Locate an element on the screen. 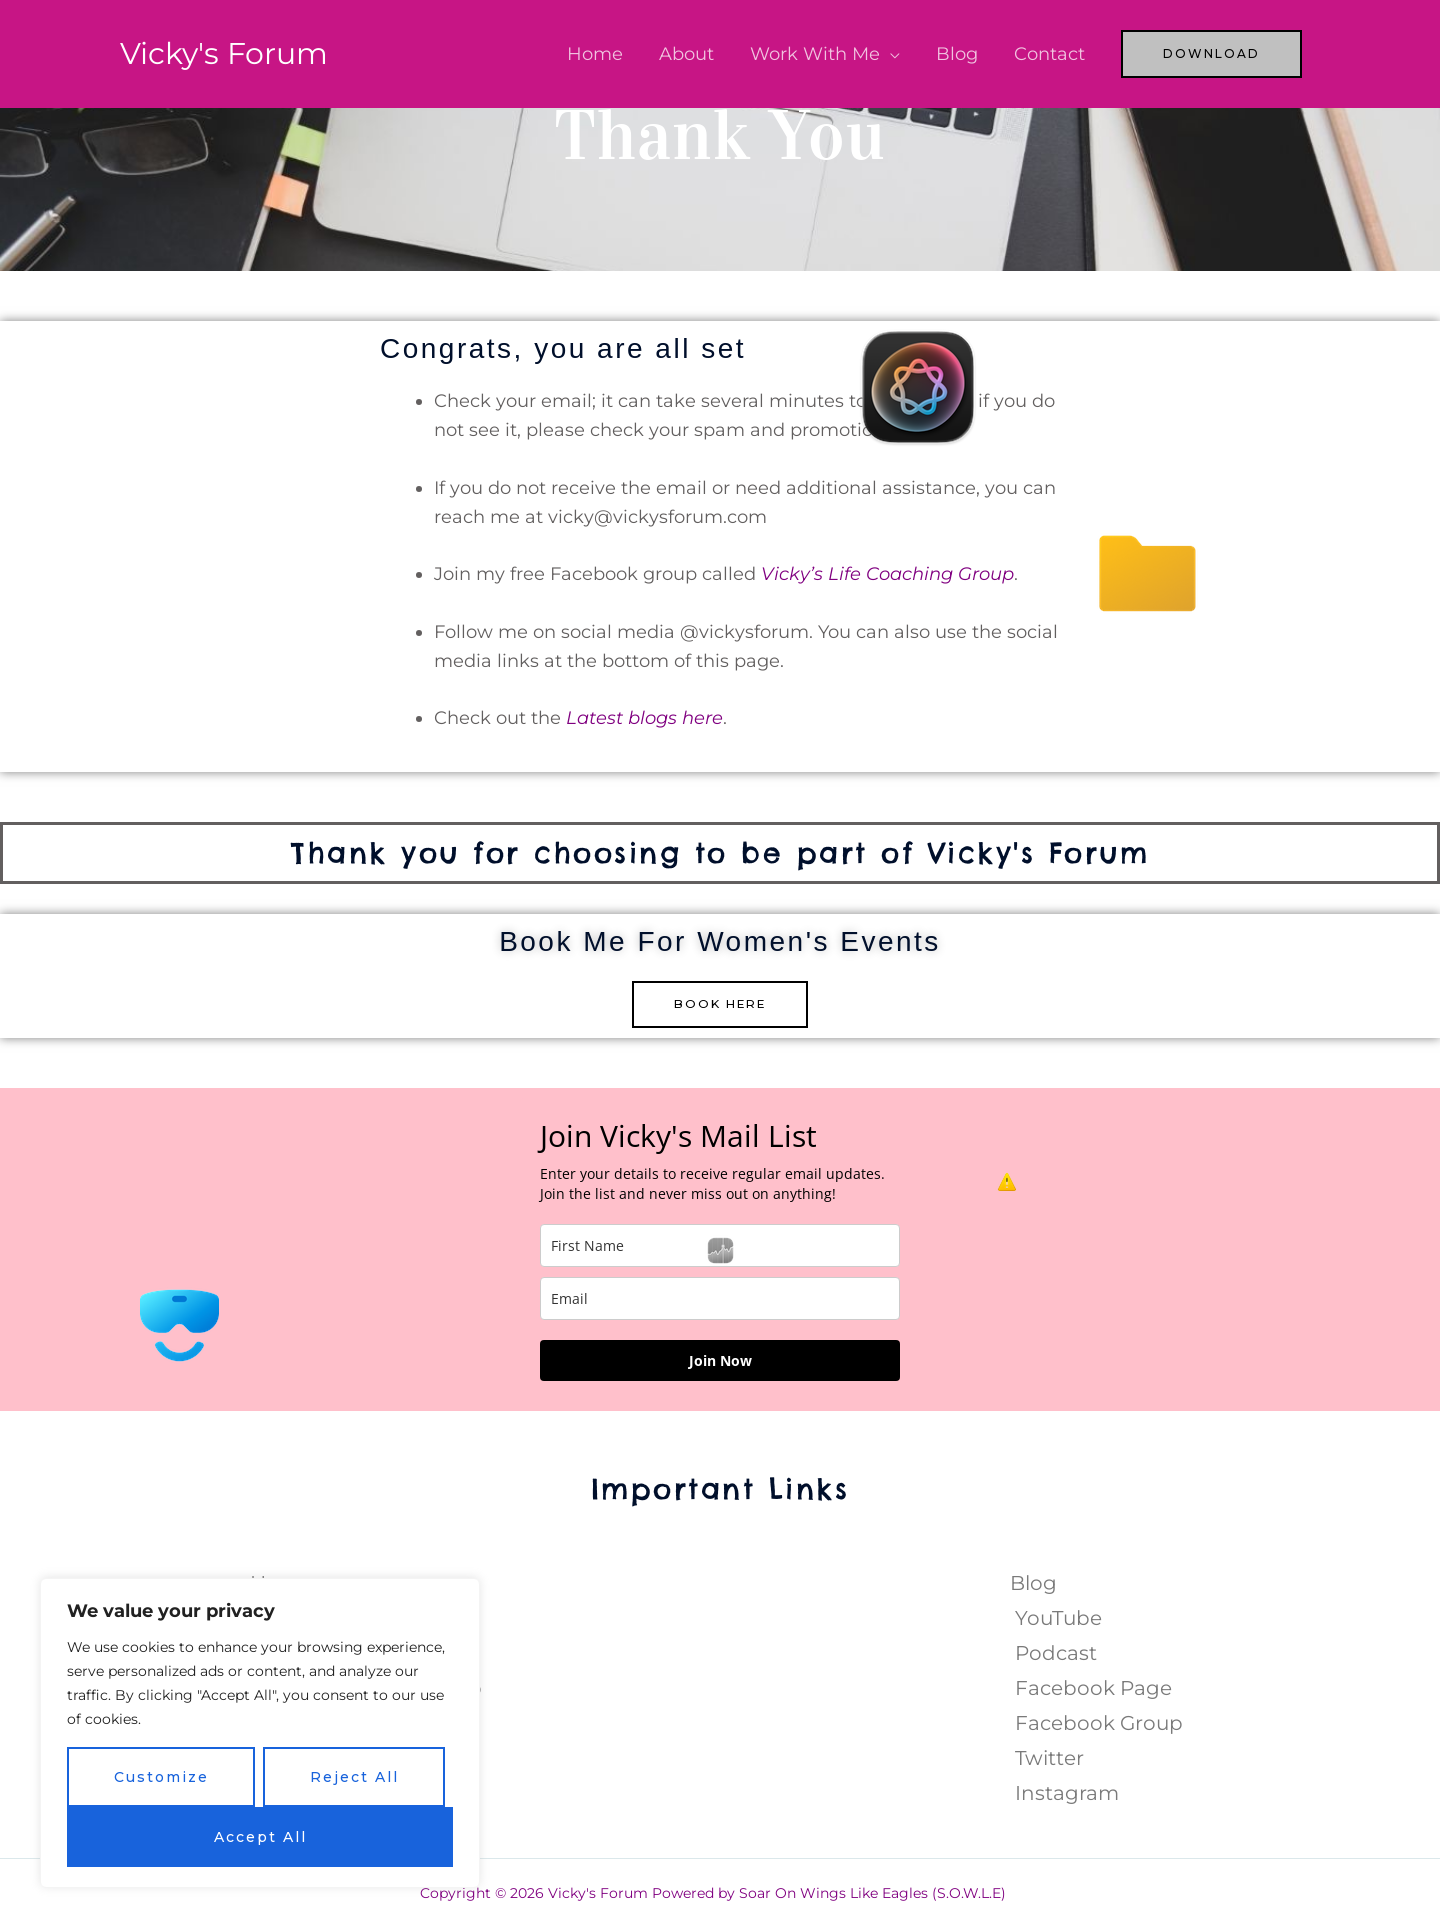  open Image Playground app is located at coordinates (918, 387).